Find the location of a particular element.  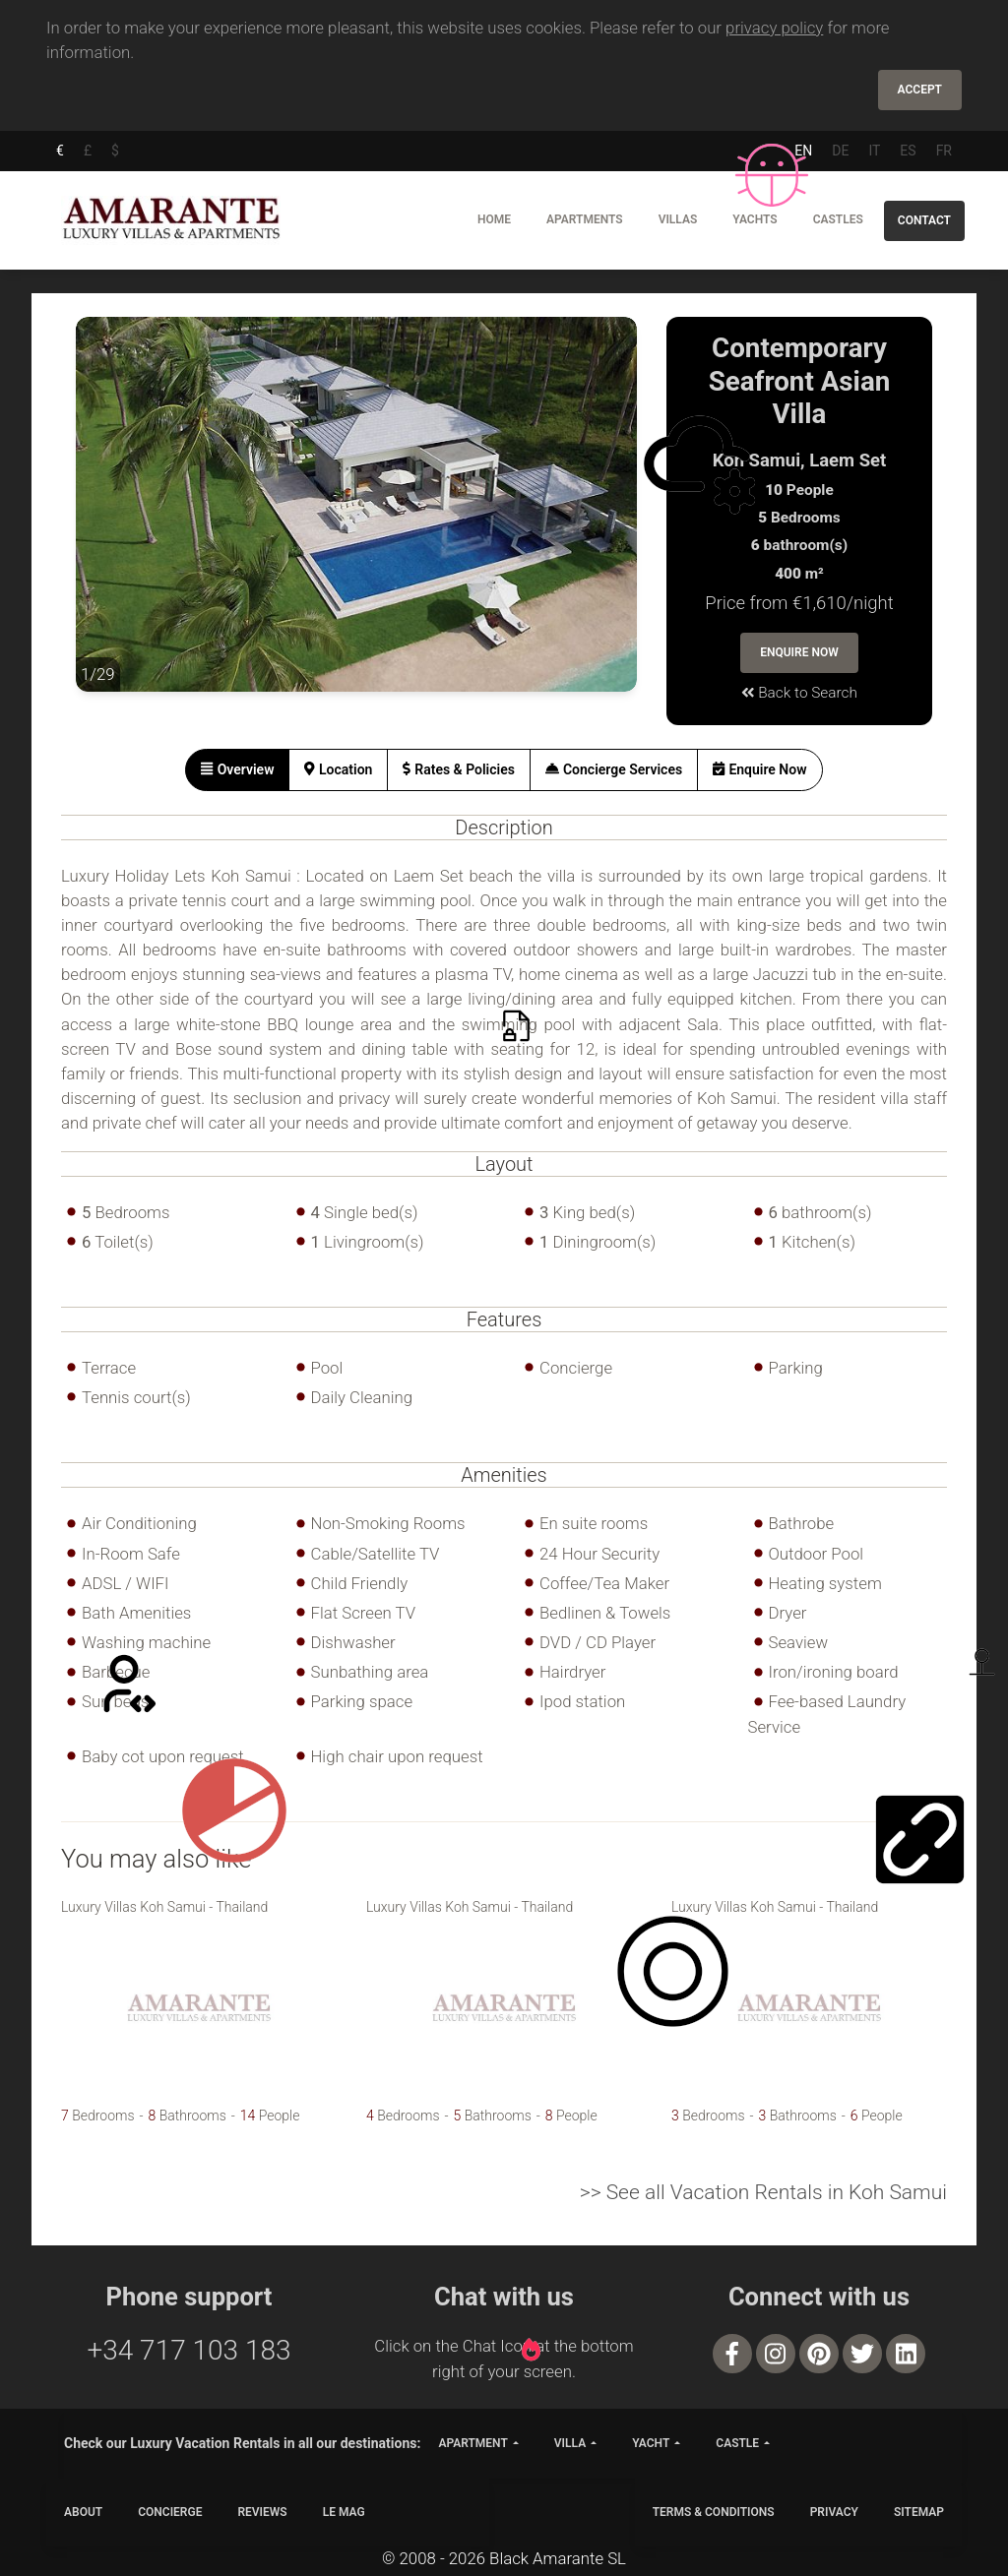

report a bug or issue is located at coordinates (772, 175).